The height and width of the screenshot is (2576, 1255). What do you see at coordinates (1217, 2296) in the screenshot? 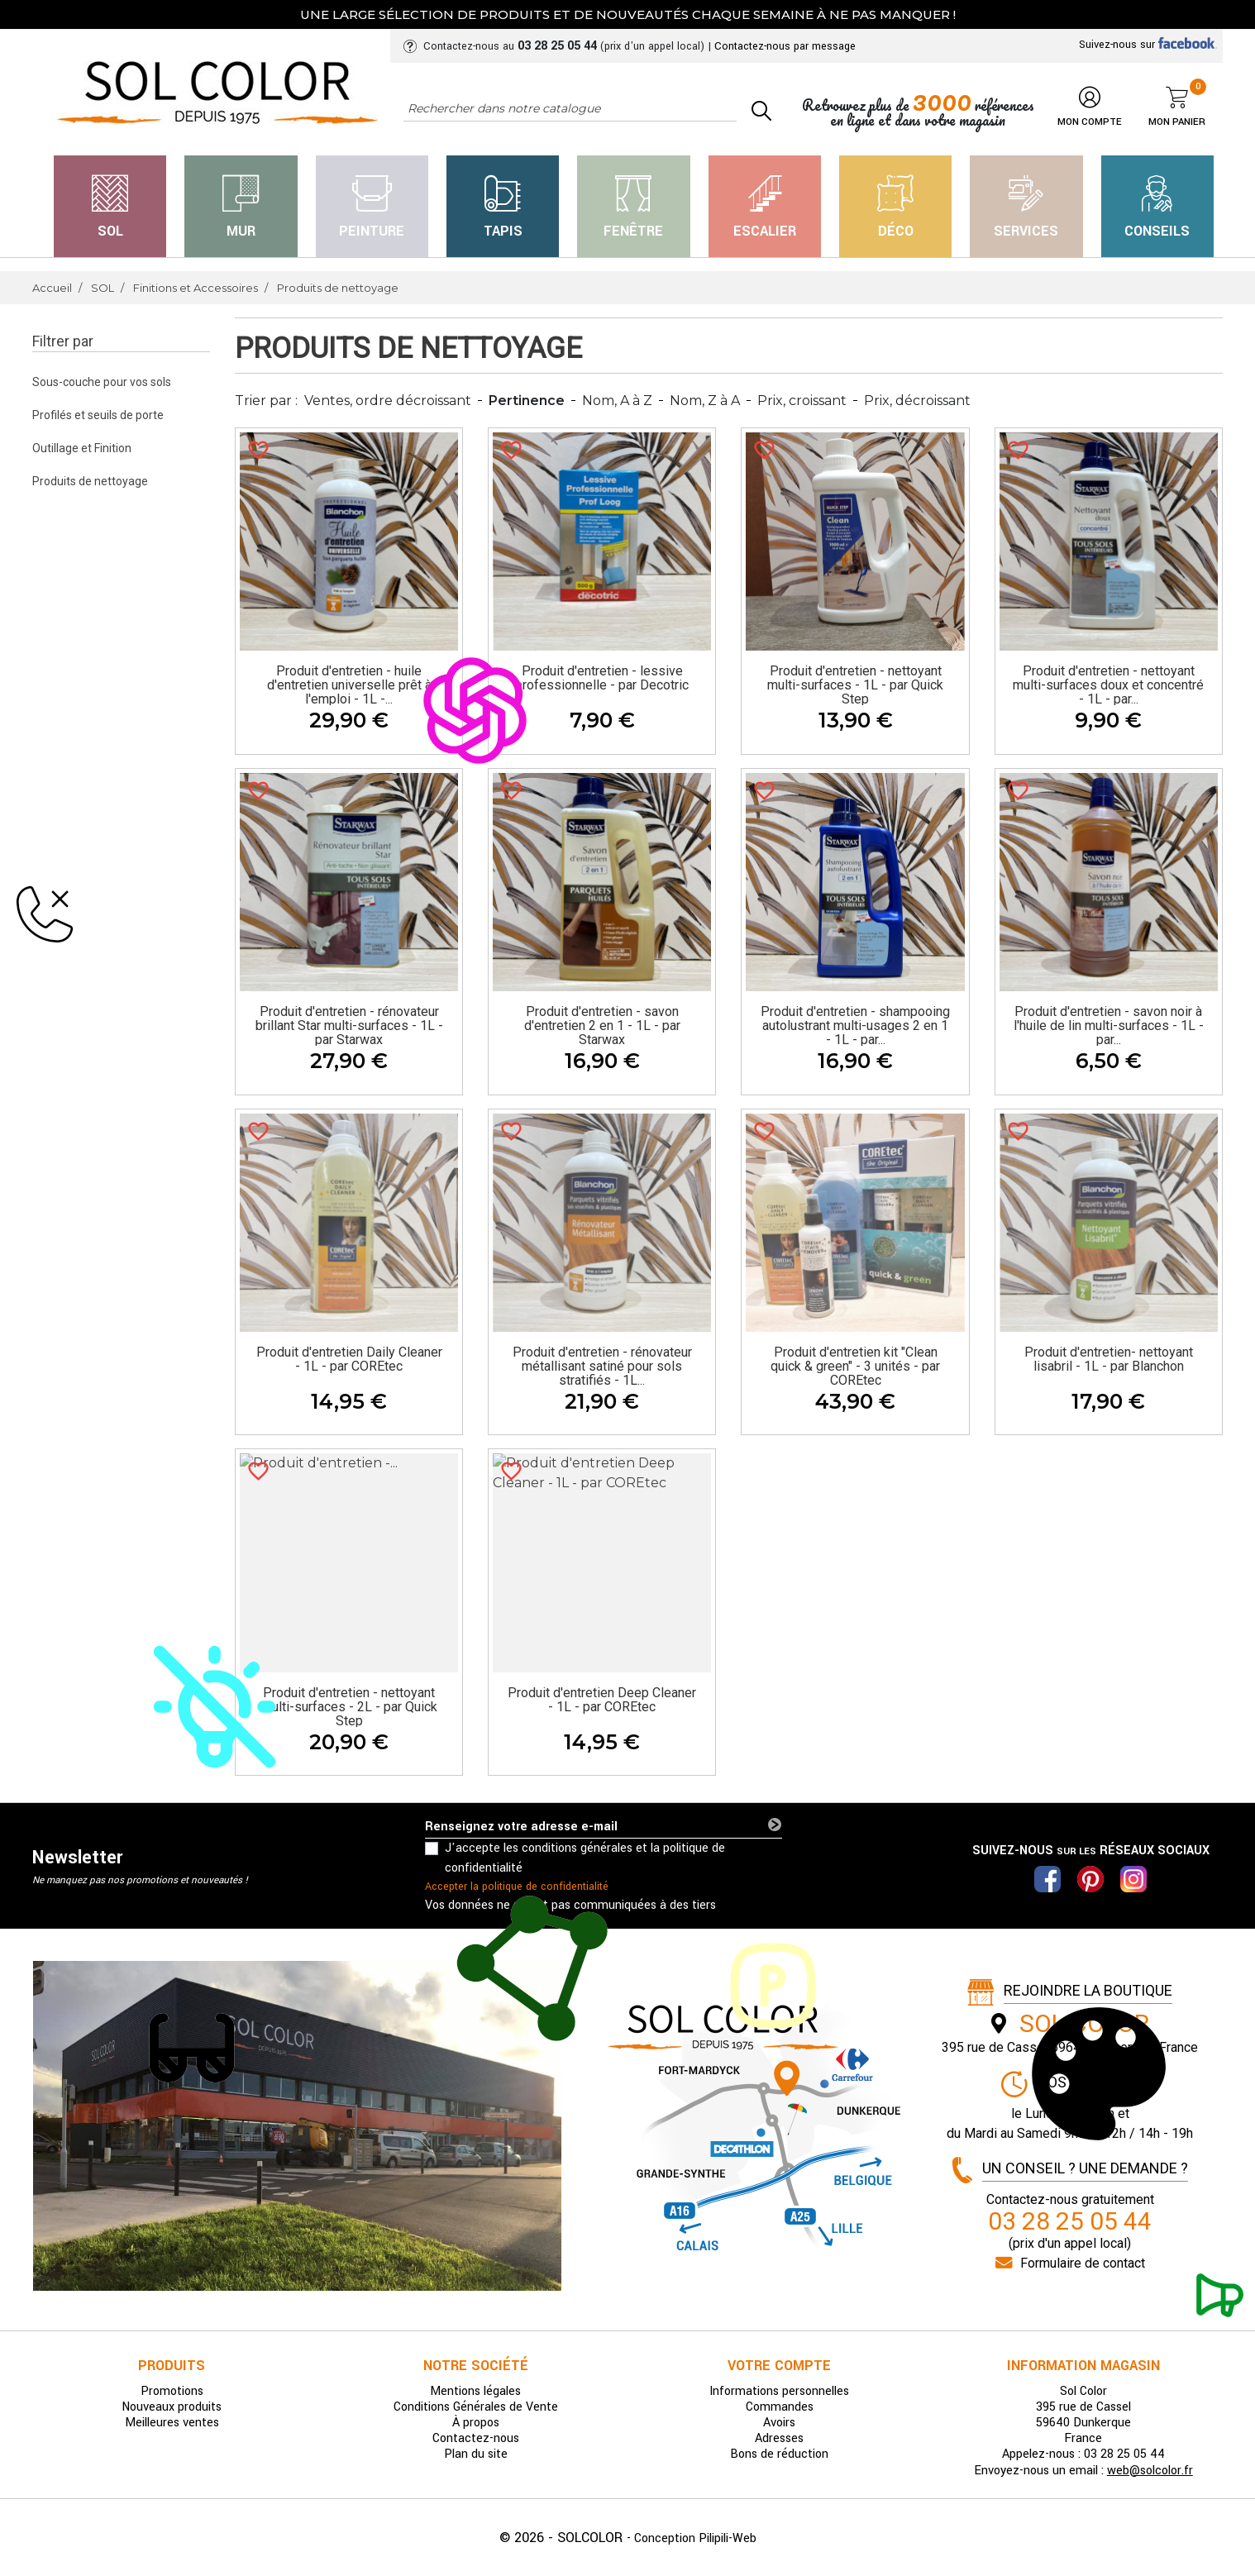
I see `make an announcement or broadcast` at bounding box center [1217, 2296].